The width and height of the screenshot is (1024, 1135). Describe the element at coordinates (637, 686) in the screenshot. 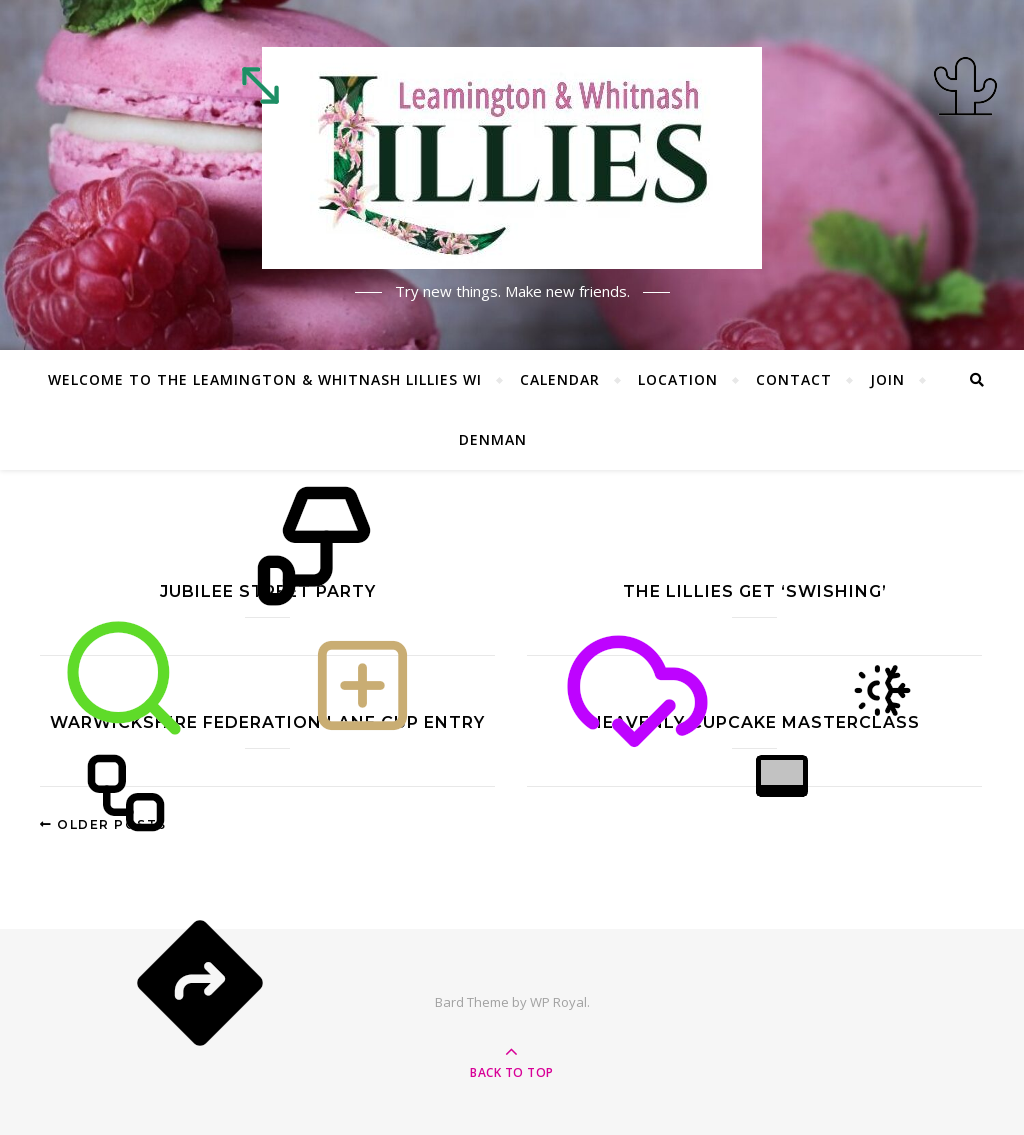

I see `file successfully synced to cloud` at that location.